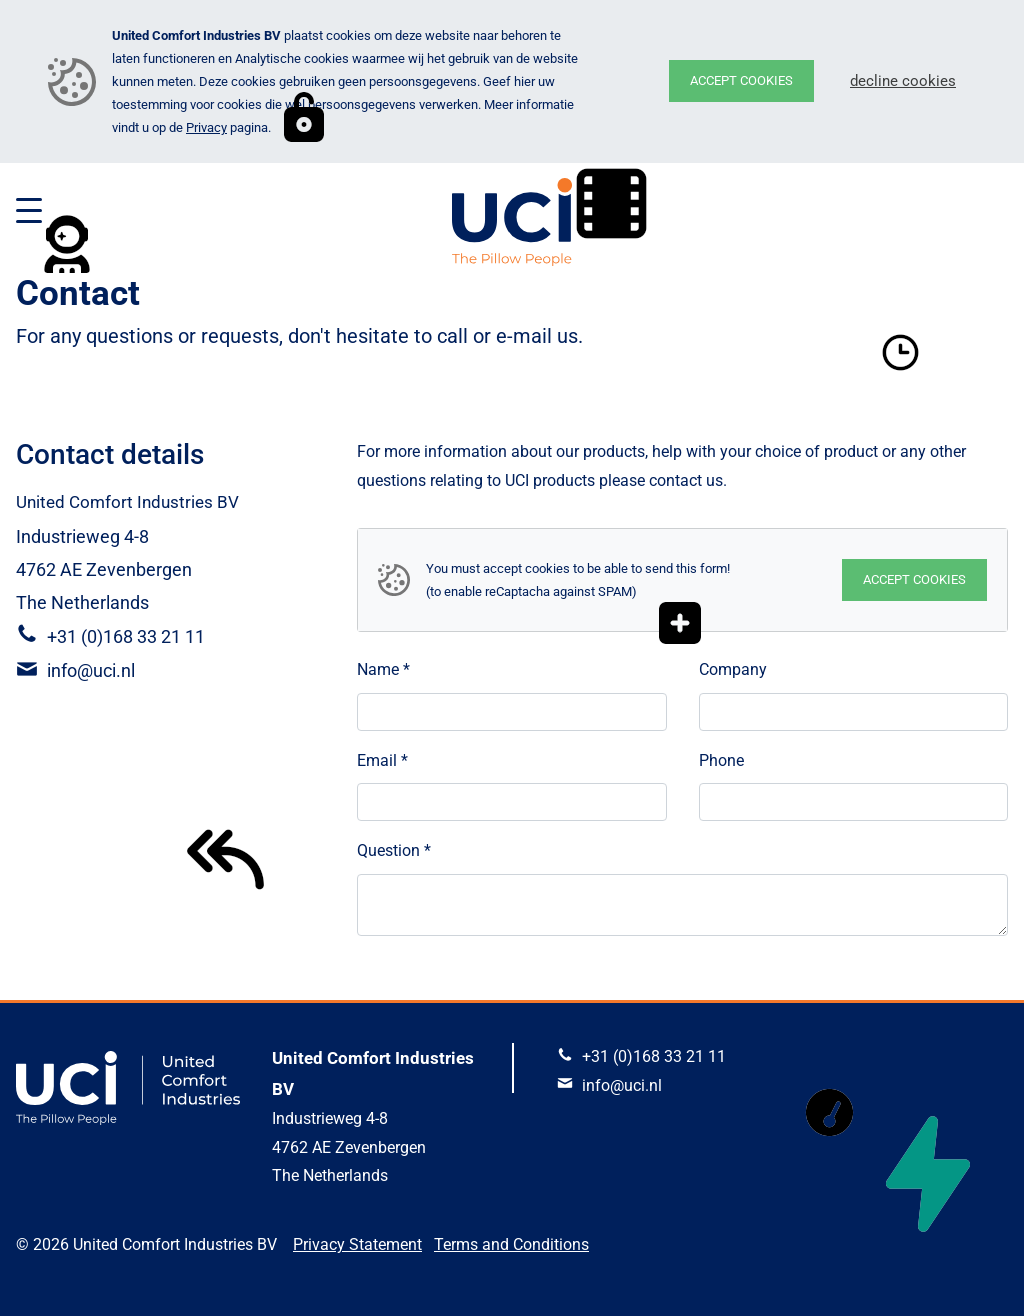 The image size is (1024, 1316). What do you see at coordinates (611, 203) in the screenshot?
I see `access video or movie content` at bounding box center [611, 203].